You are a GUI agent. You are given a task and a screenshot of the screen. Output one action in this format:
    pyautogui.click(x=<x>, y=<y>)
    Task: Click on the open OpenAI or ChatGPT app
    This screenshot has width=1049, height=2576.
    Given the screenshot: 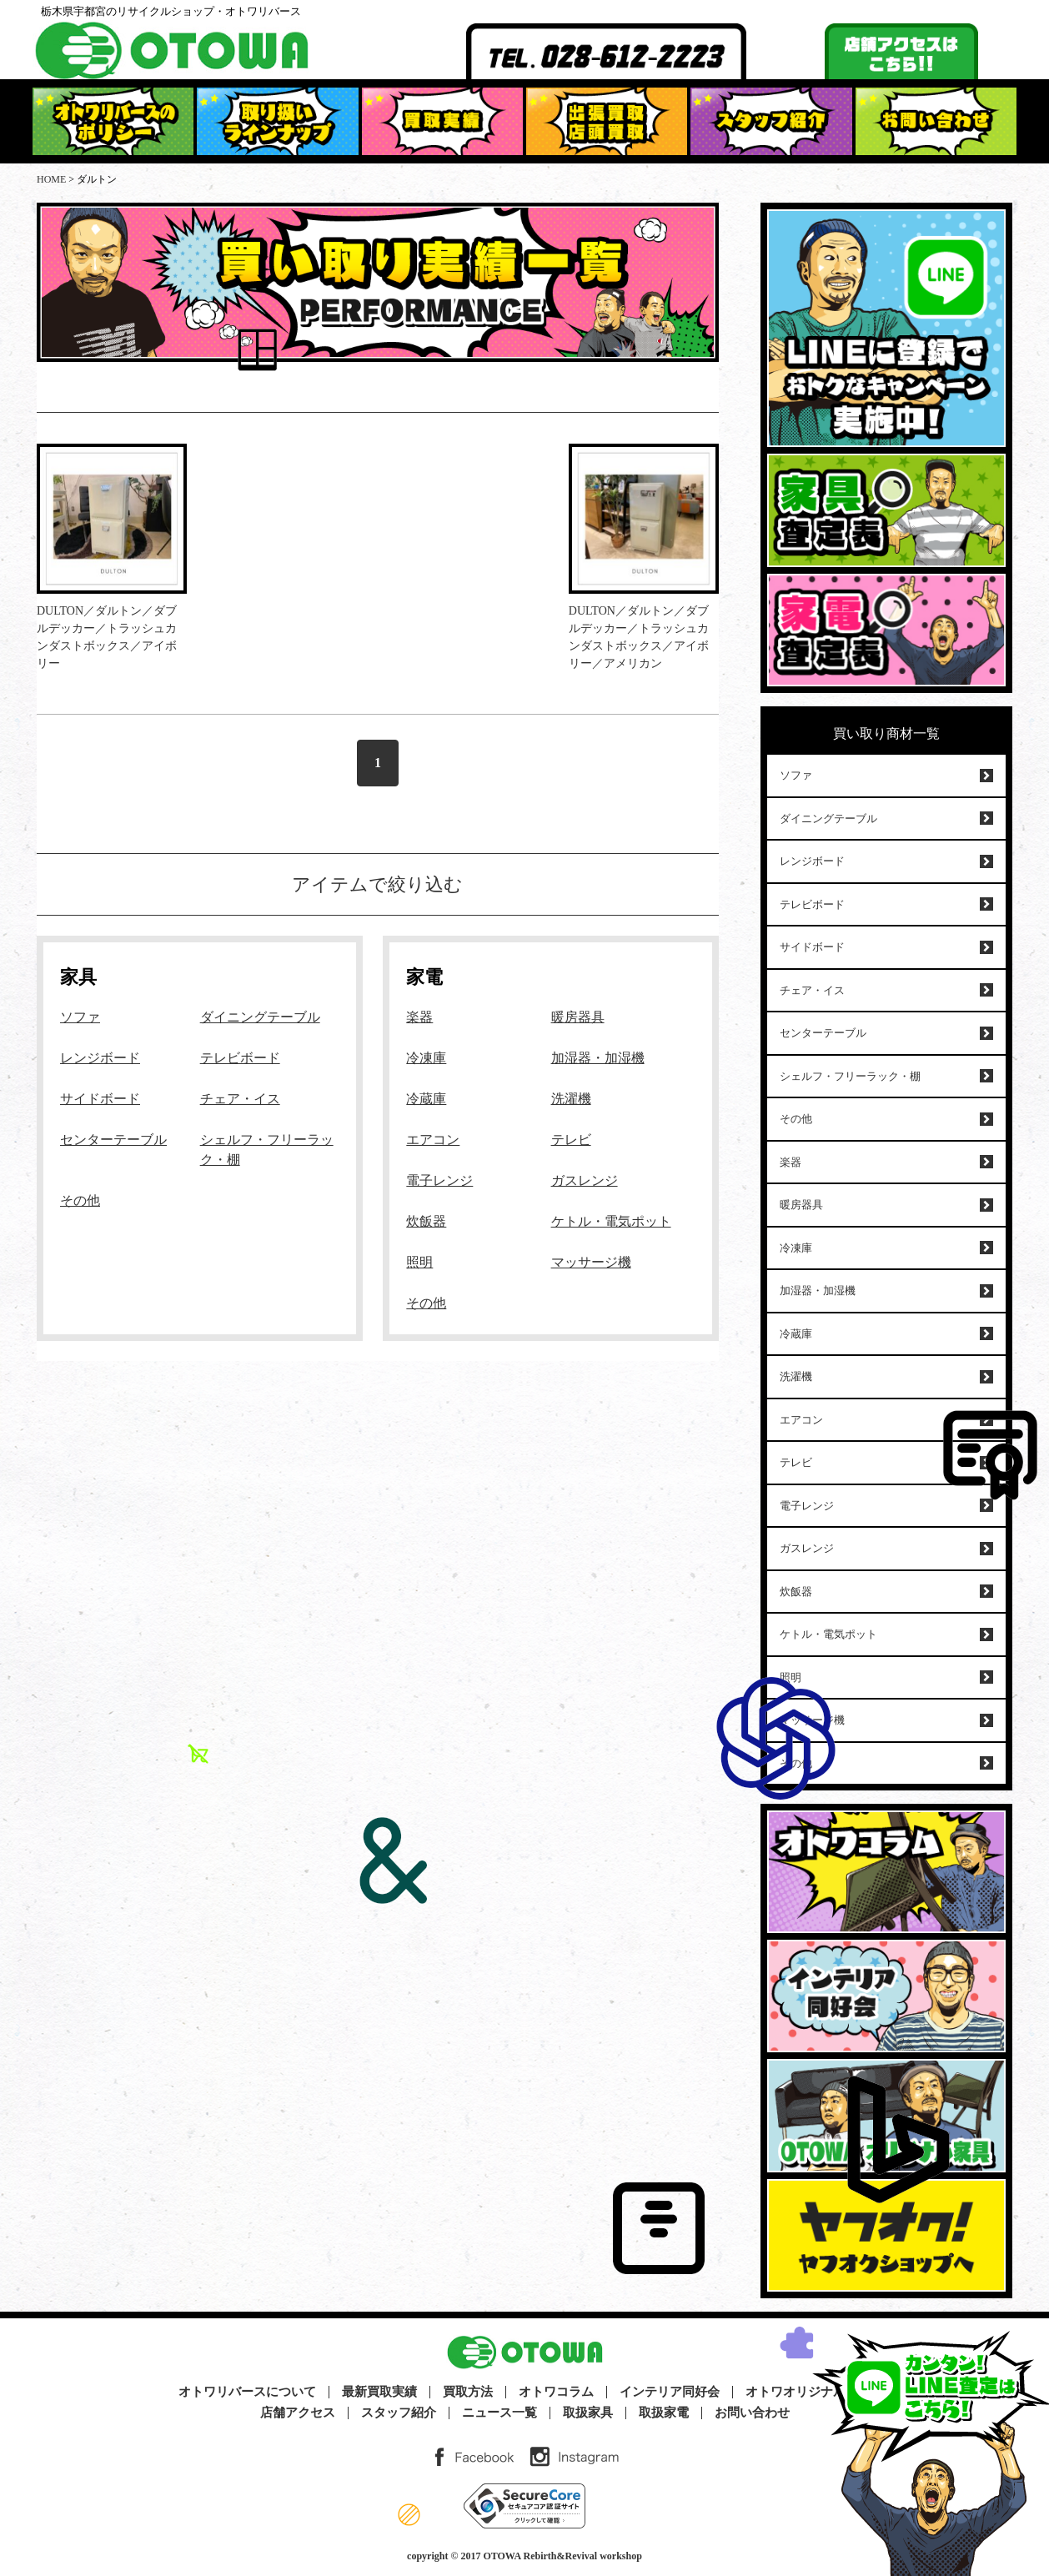 What is the action you would take?
    pyautogui.click(x=775, y=1738)
    